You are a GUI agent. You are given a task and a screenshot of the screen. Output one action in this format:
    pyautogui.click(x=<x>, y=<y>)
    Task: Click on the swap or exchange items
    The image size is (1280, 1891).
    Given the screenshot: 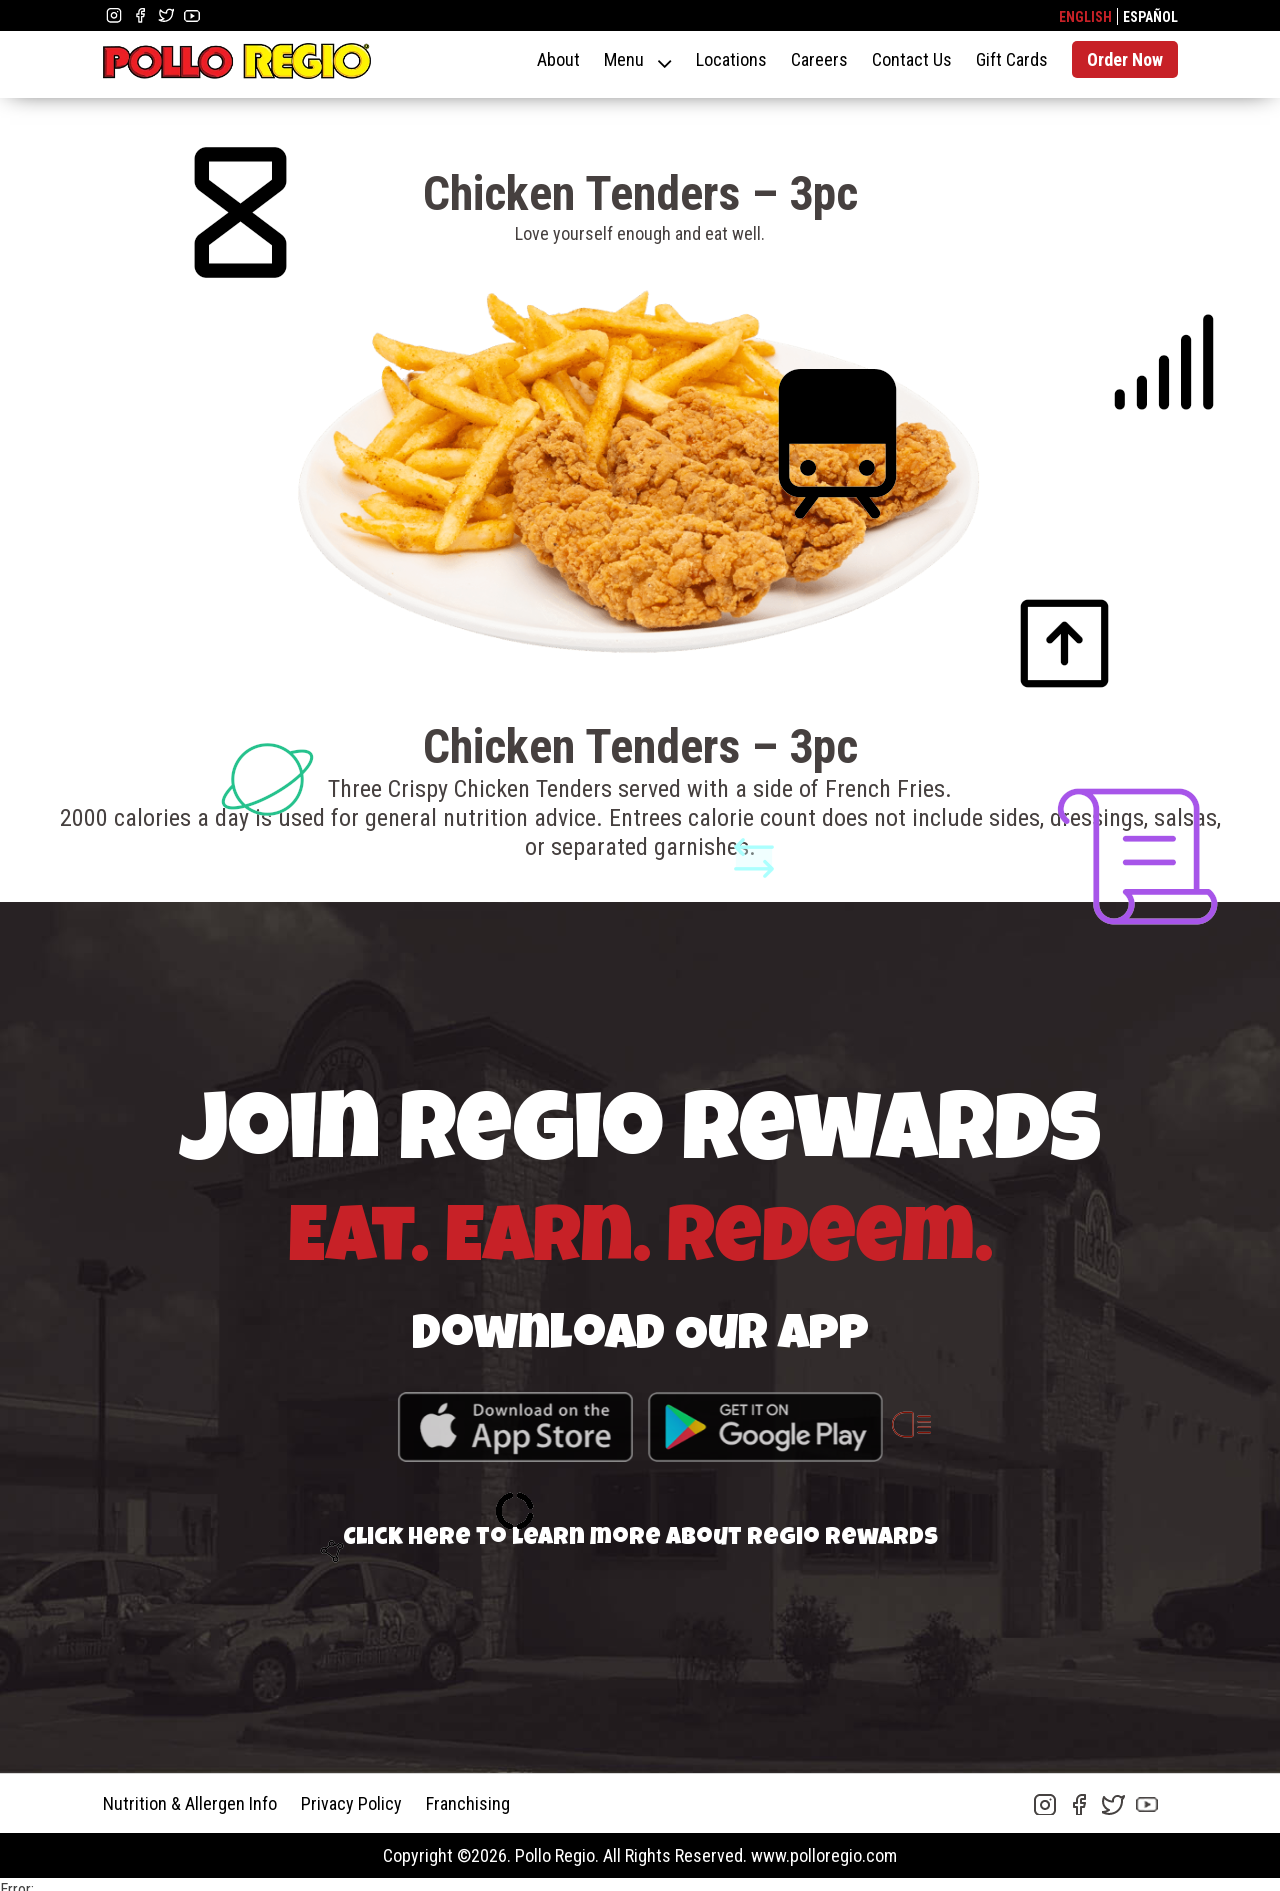 What is the action you would take?
    pyautogui.click(x=754, y=858)
    